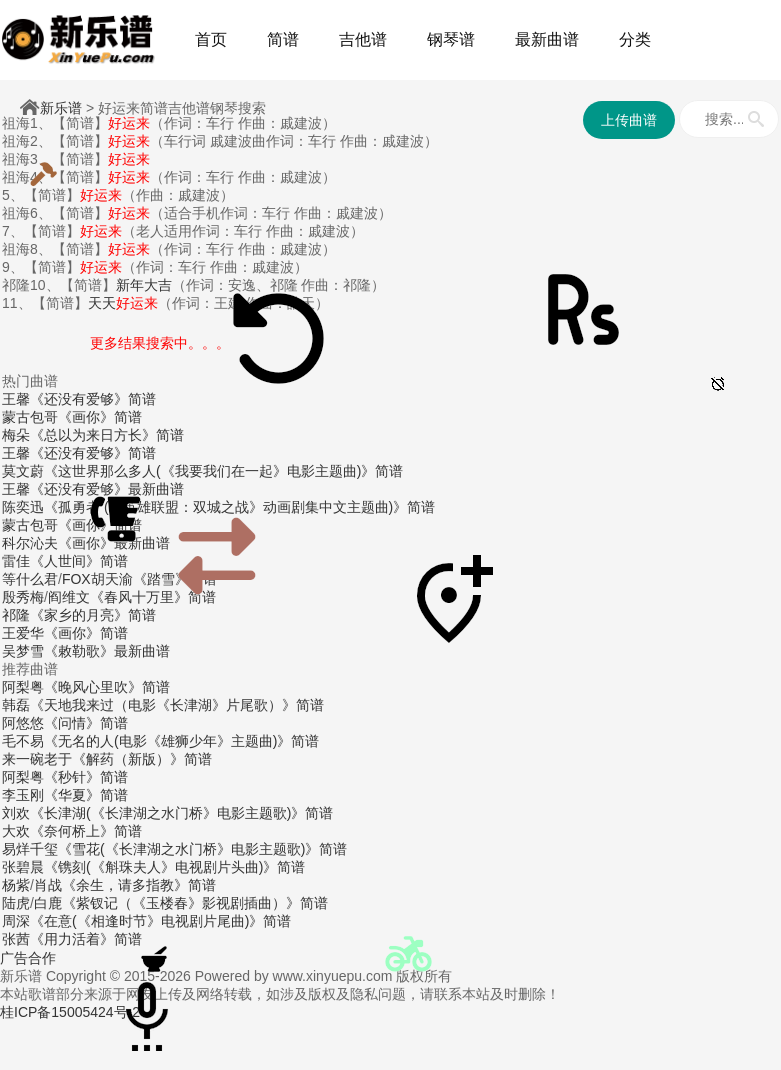  Describe the element at coordinates (116, 519) in the screenshot. I see `a whimsical easter egg or joke icon` at that location.